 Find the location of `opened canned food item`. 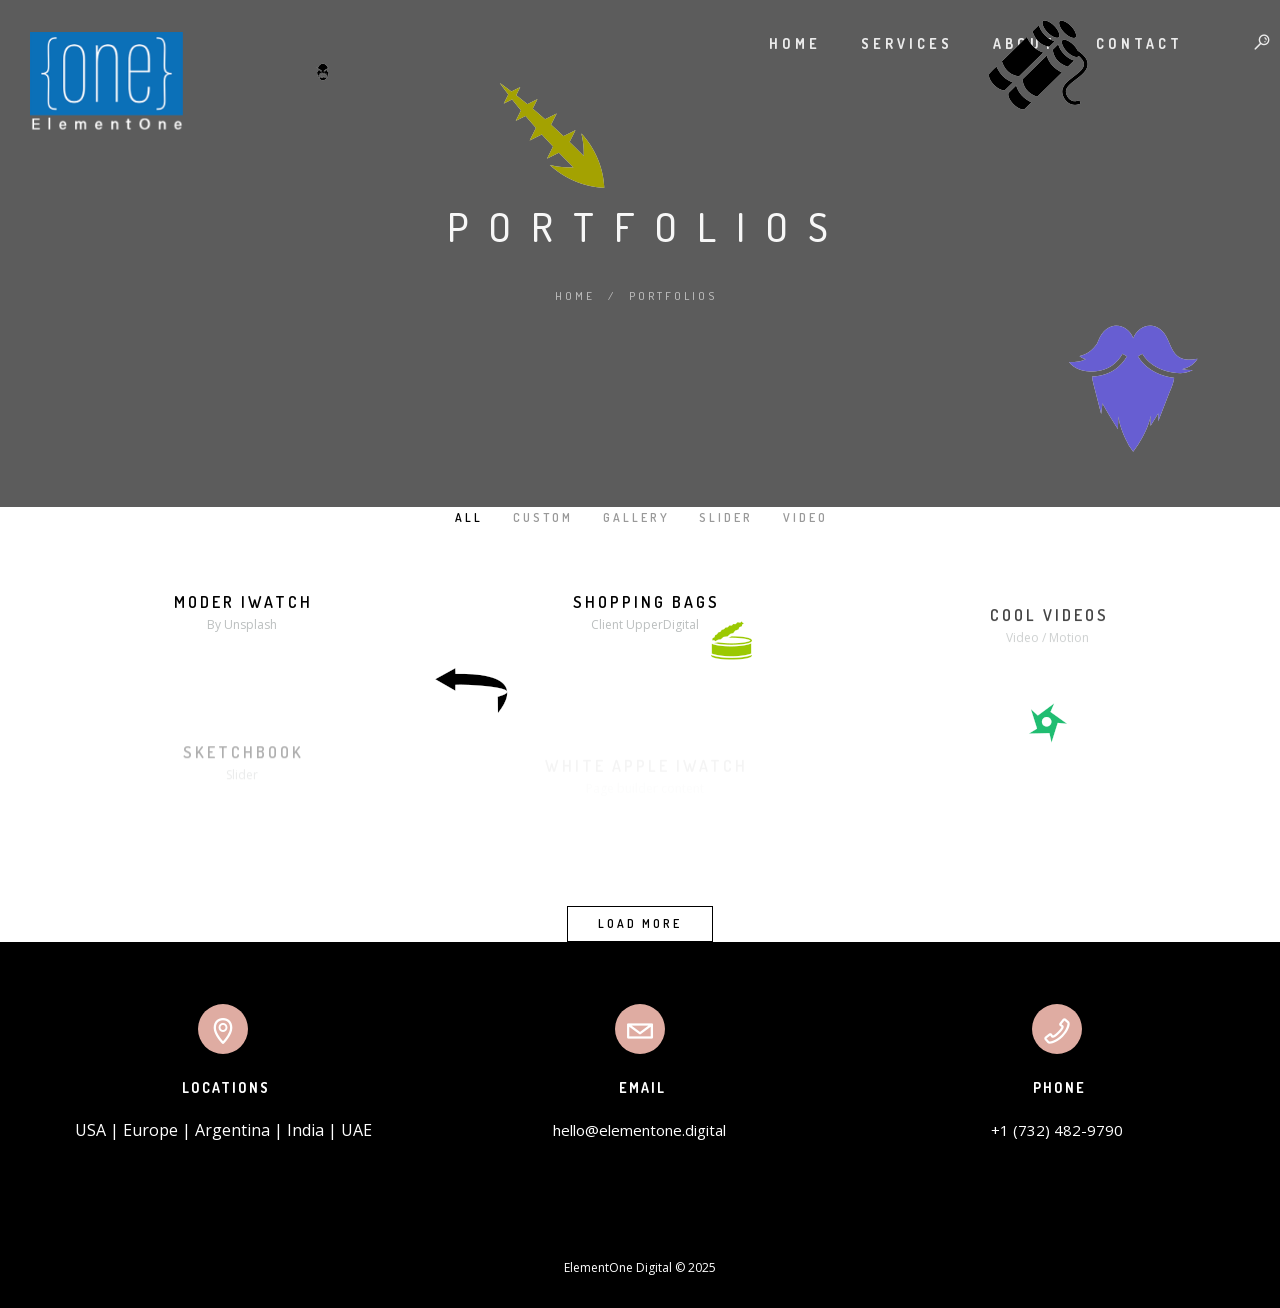

opened canned food item is located at coordinates (731, 640).